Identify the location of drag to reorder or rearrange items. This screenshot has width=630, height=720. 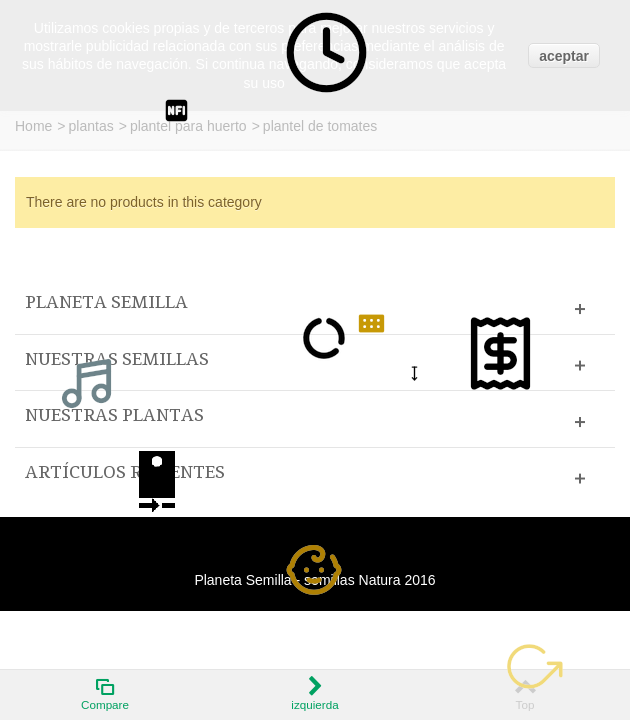
(371, 323).